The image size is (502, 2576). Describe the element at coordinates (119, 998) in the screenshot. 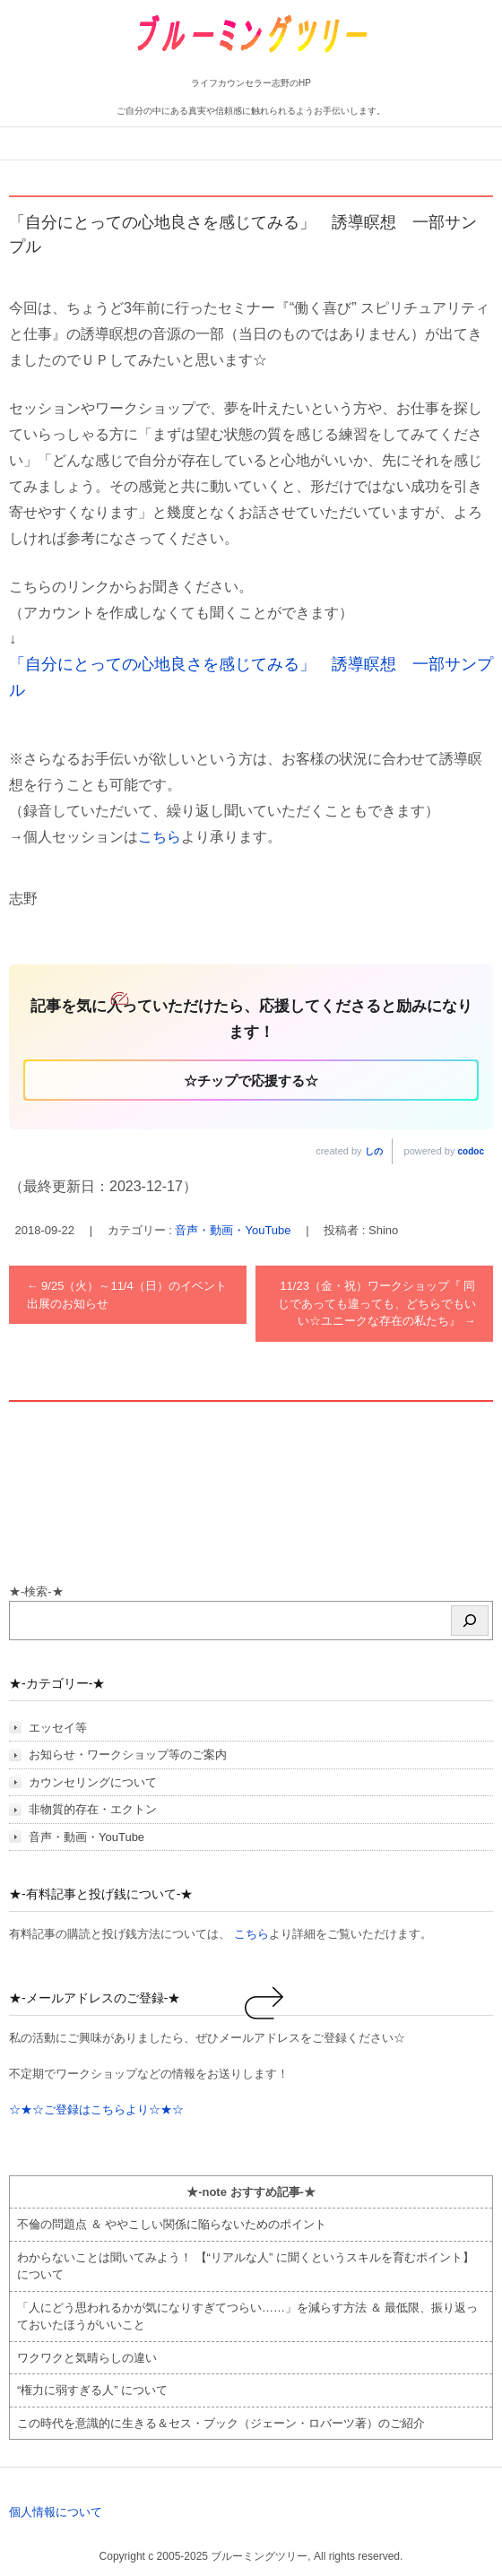

I see `view speed or performance metrics` at that location.